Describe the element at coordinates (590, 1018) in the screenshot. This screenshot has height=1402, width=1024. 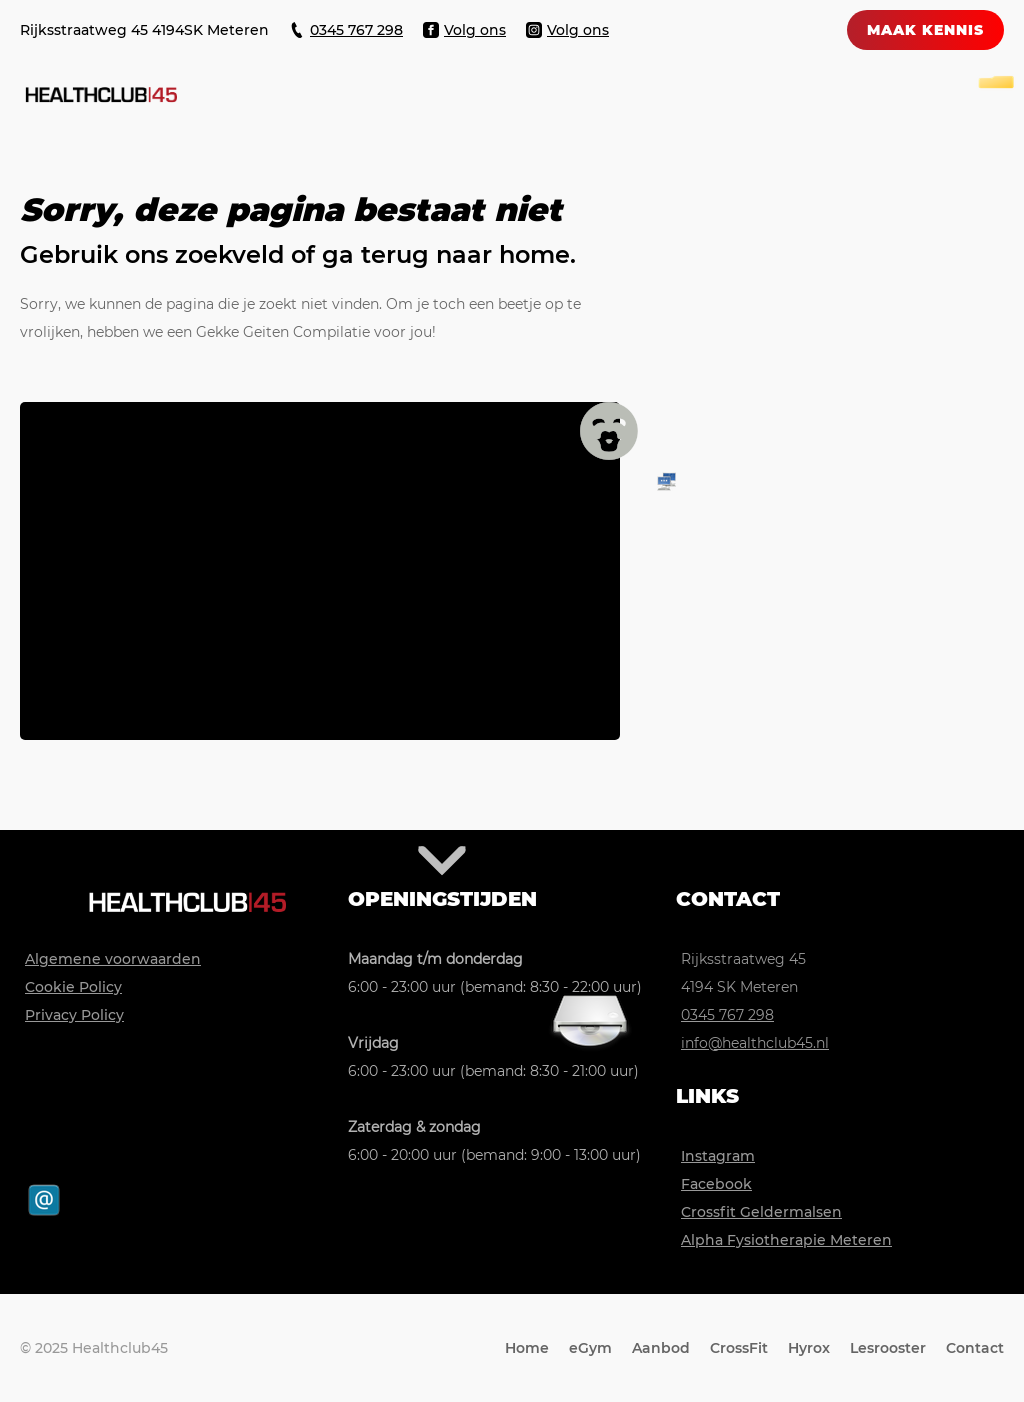
I see `access optical disc drive settings` at that location.